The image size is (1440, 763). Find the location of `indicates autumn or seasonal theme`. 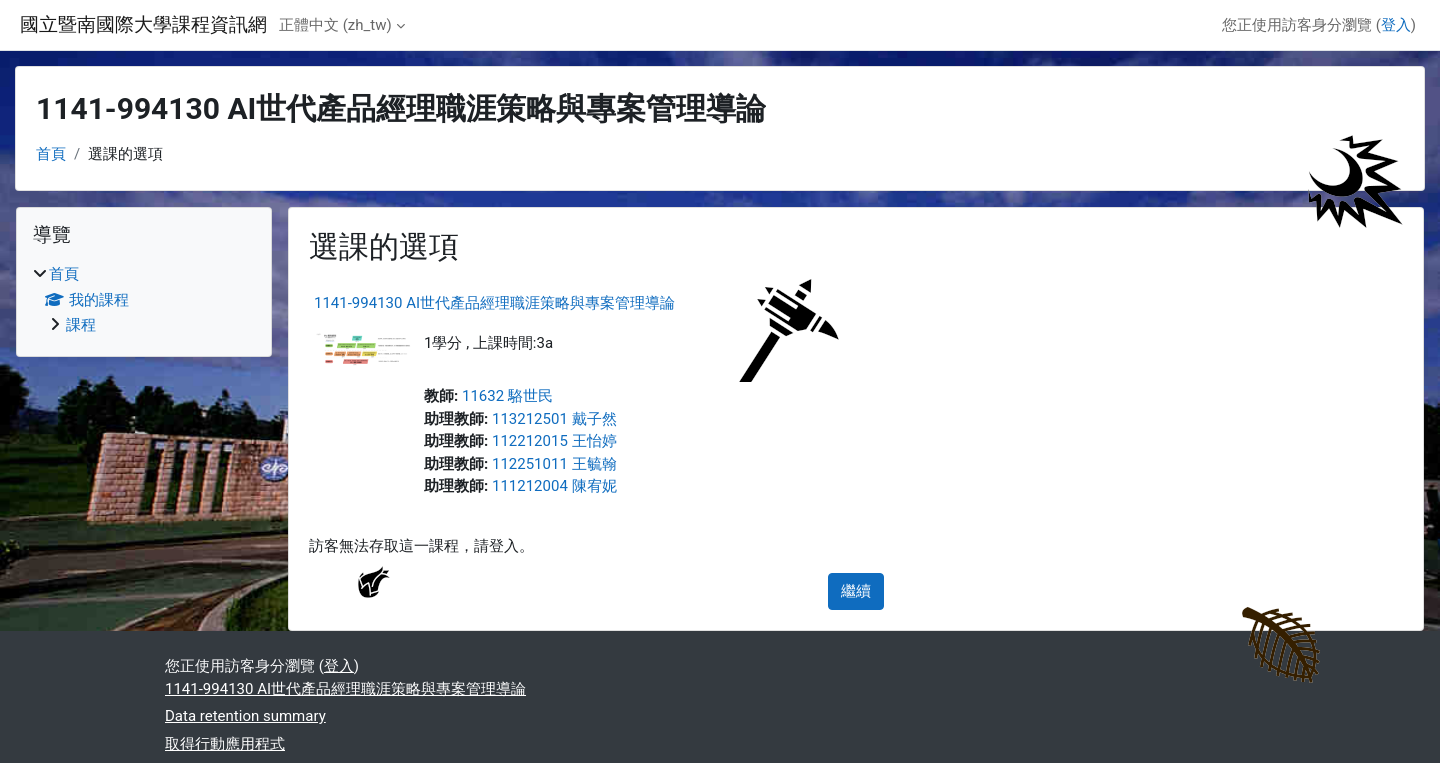

indicates autumn or seasonal theme is located at coordinates (1281, 645).